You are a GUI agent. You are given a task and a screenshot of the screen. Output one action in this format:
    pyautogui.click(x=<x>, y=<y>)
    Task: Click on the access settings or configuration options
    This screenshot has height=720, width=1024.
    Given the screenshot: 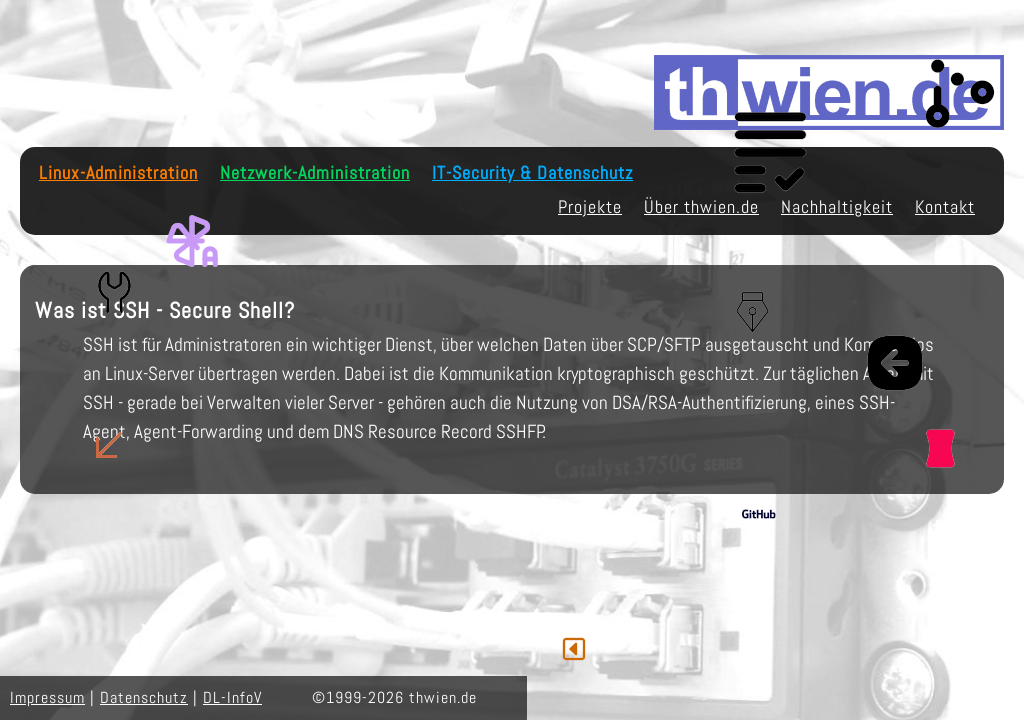 What is the action you would take?
    pyautogui.click(x=114, y=292)
    